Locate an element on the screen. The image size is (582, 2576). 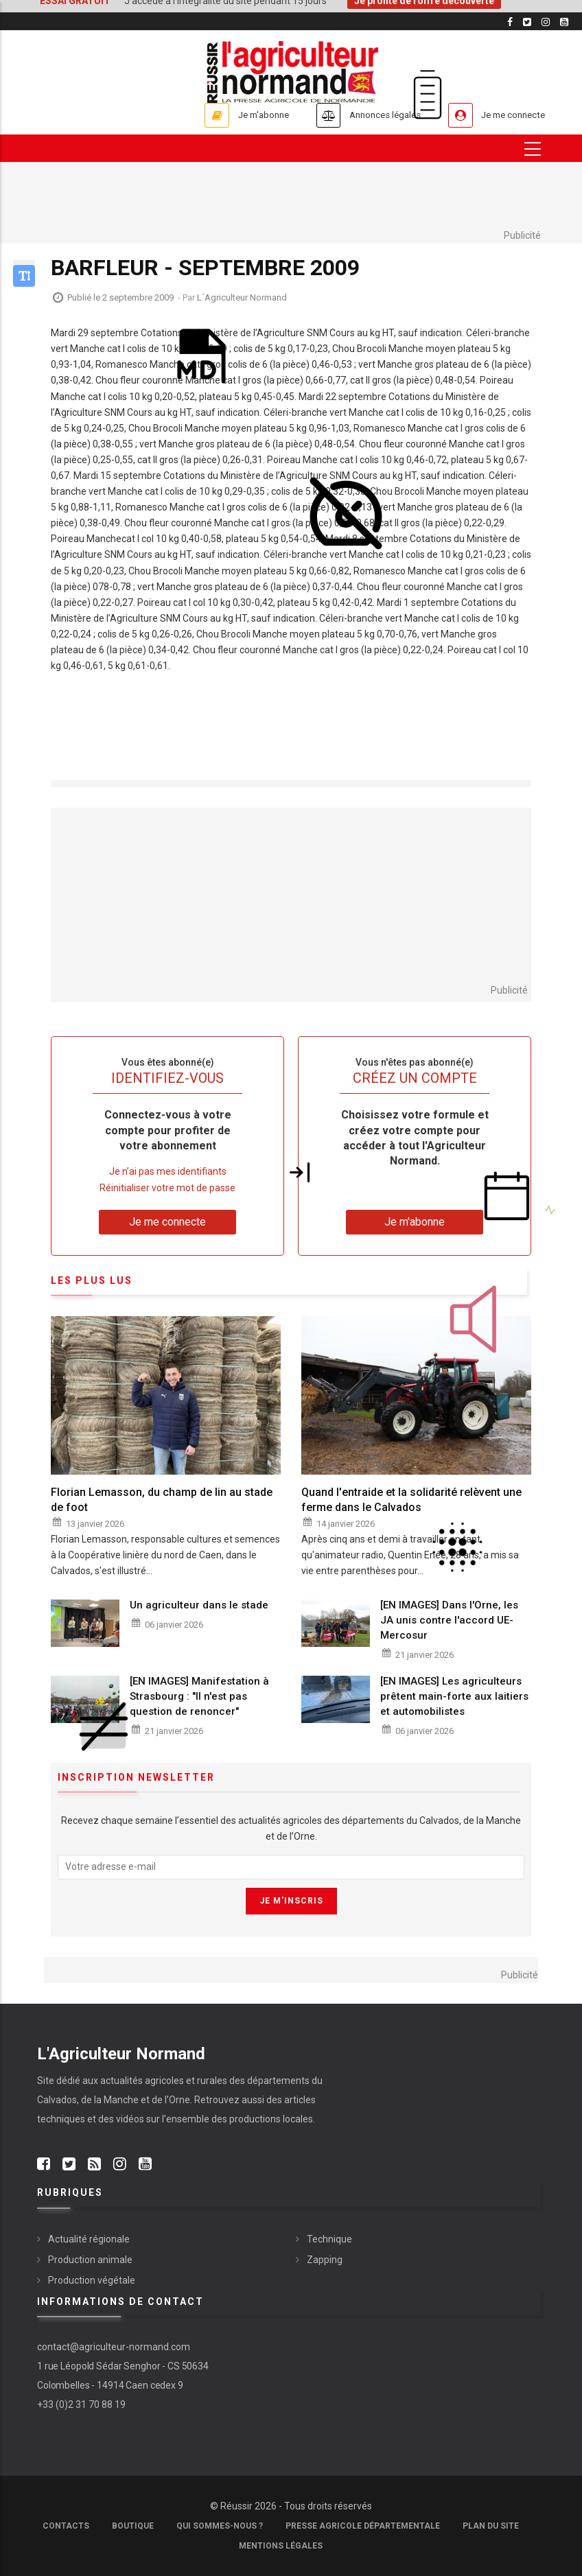
open a markdown file is located at coordinates (202, 356).